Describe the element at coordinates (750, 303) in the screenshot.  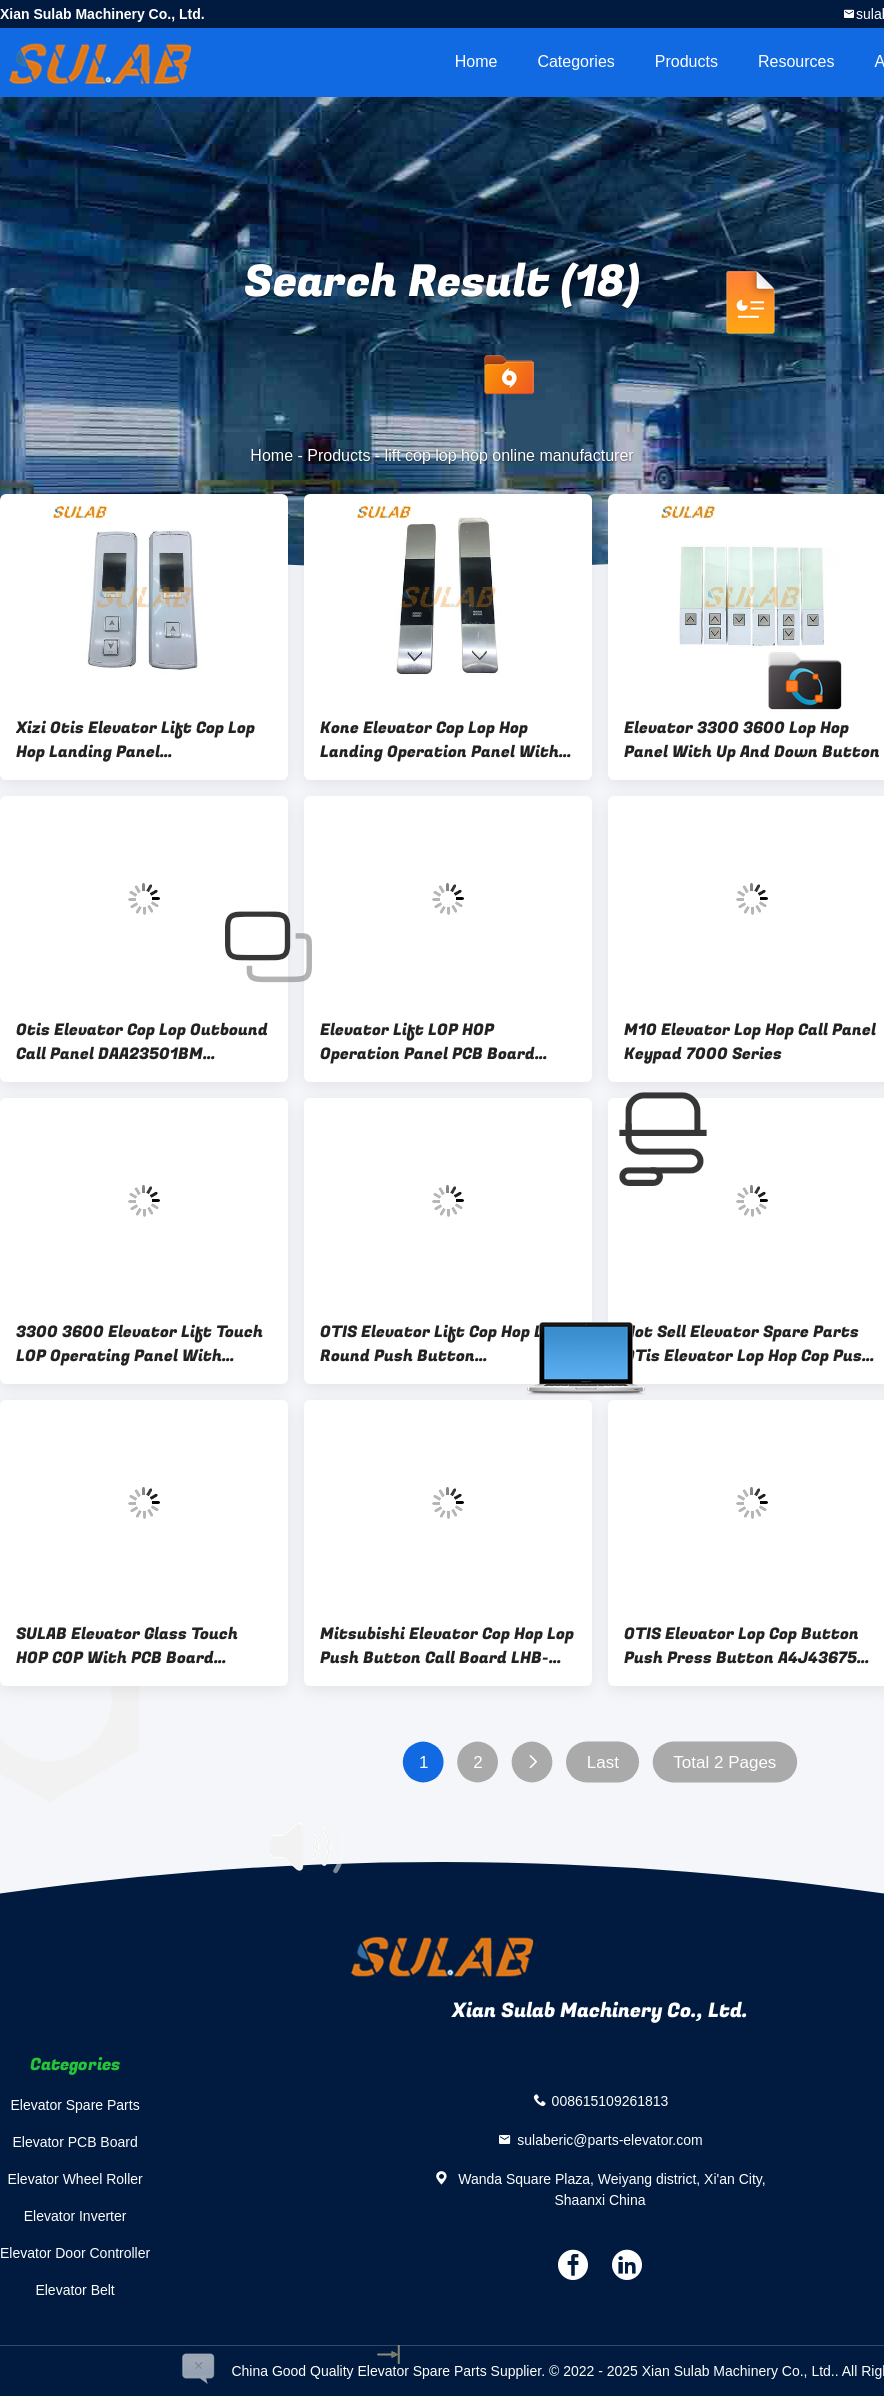
I see `an opendocument presentation template file` at that location.